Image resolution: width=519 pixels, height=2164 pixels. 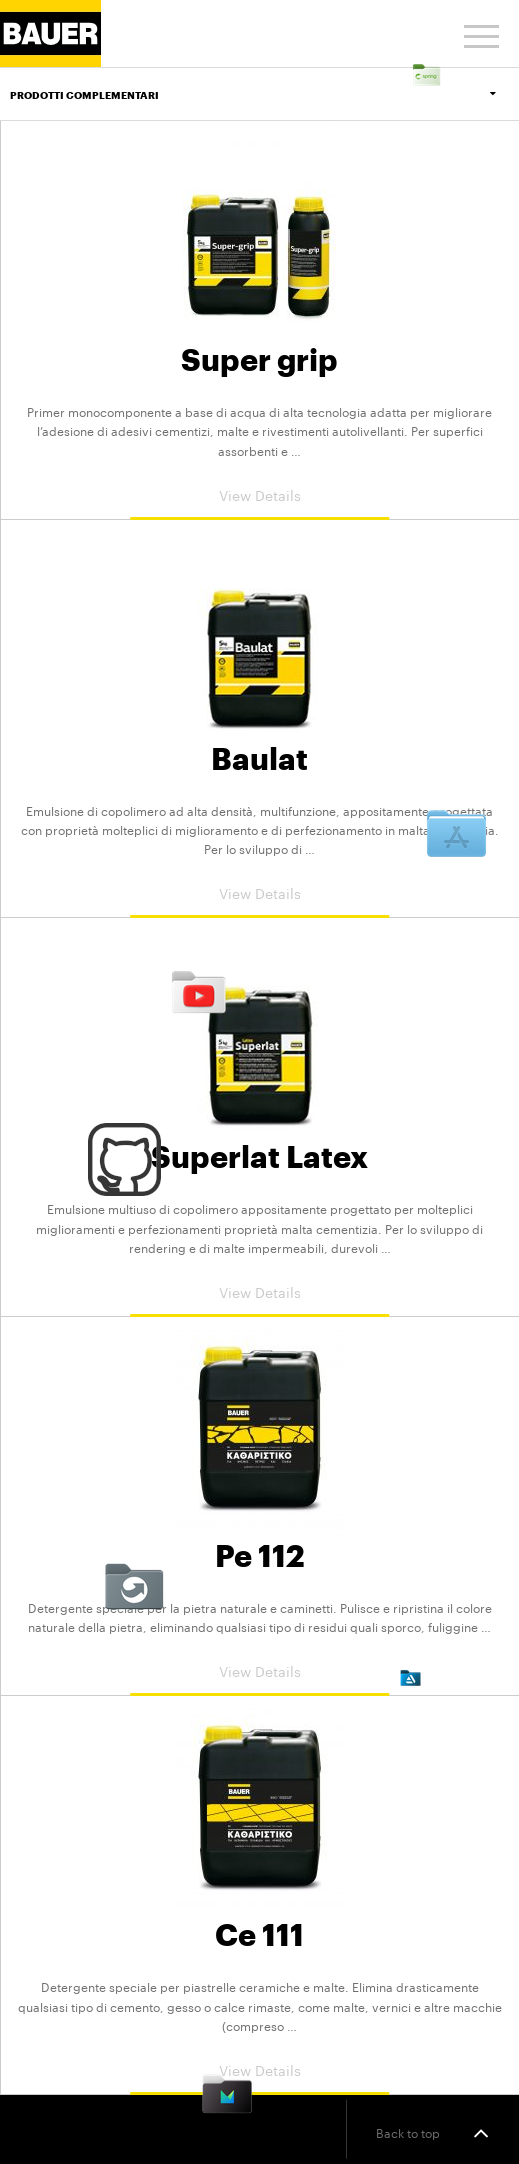 What do you see at coordinates (124, 1159) in the screenshot?
I see `open GitHub Desktop application` at bounding box center [124, 1159].